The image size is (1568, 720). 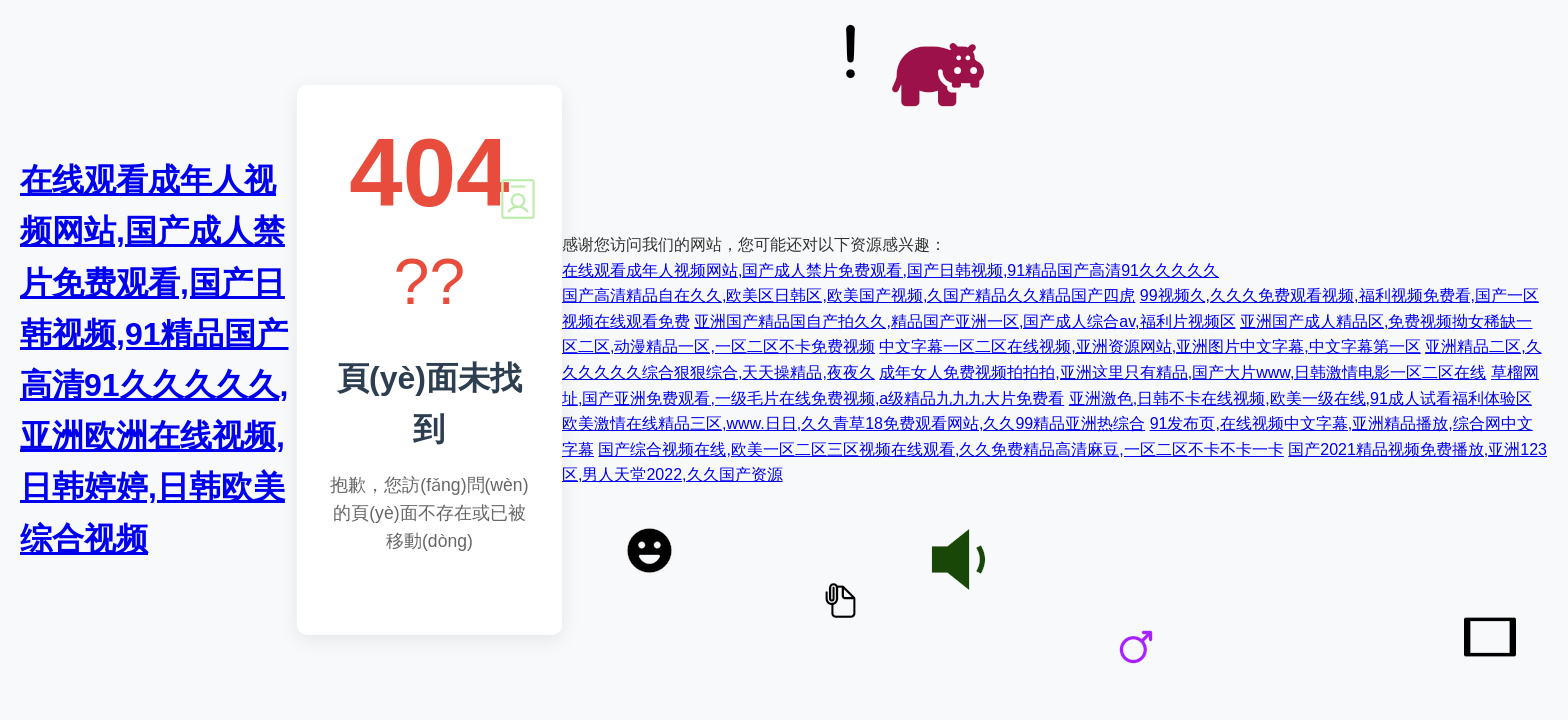 What do you see at coordinates (840, 600) in the screenshot?
I see `attach a document or file` at bounding box center [840, 600].